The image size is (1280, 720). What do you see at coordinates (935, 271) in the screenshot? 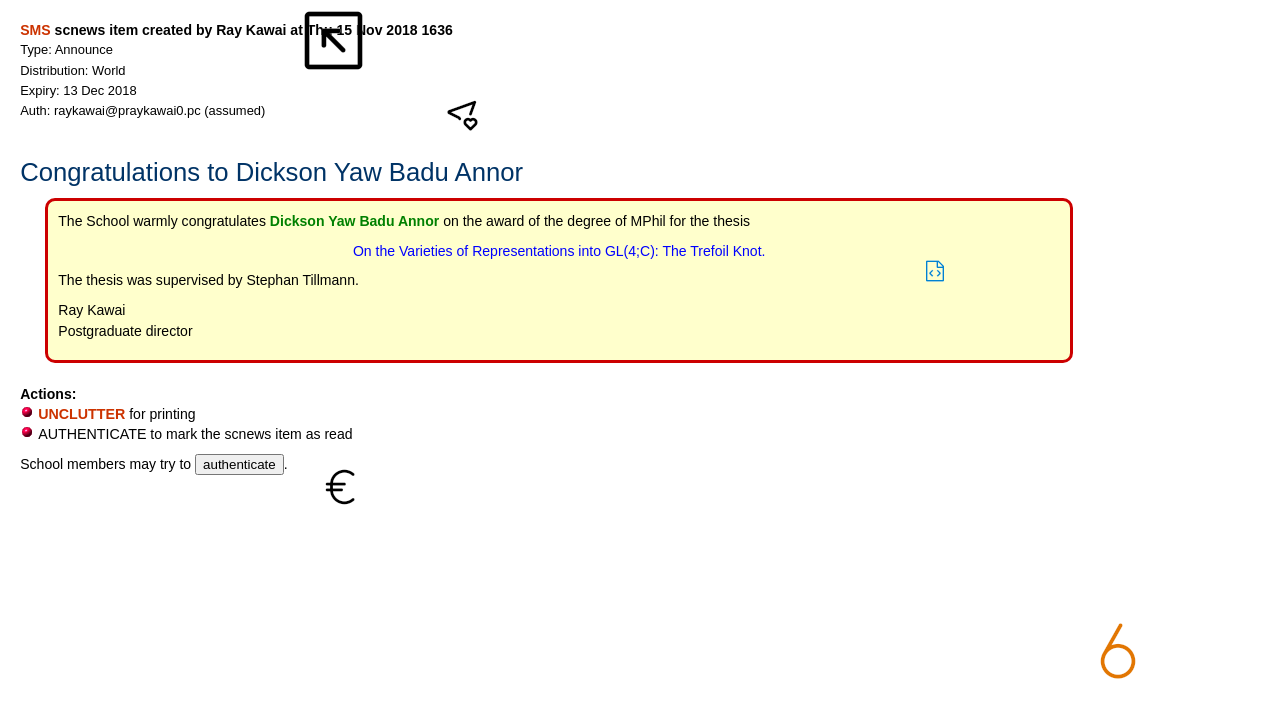
I see `open a code or source file` at bounding box center [935, 271].